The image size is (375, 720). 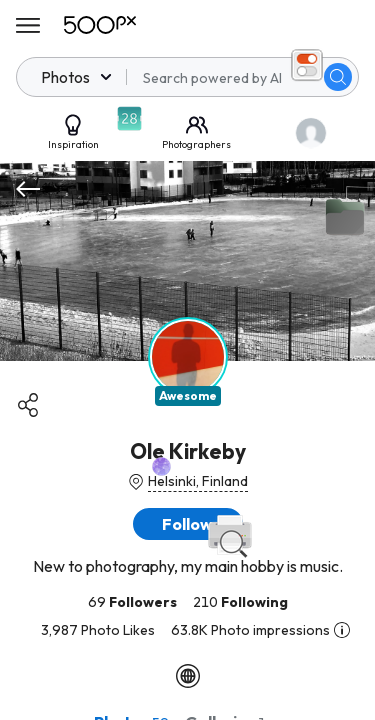 I want to click on open internet or web browser application, so click(x=161, y=466).